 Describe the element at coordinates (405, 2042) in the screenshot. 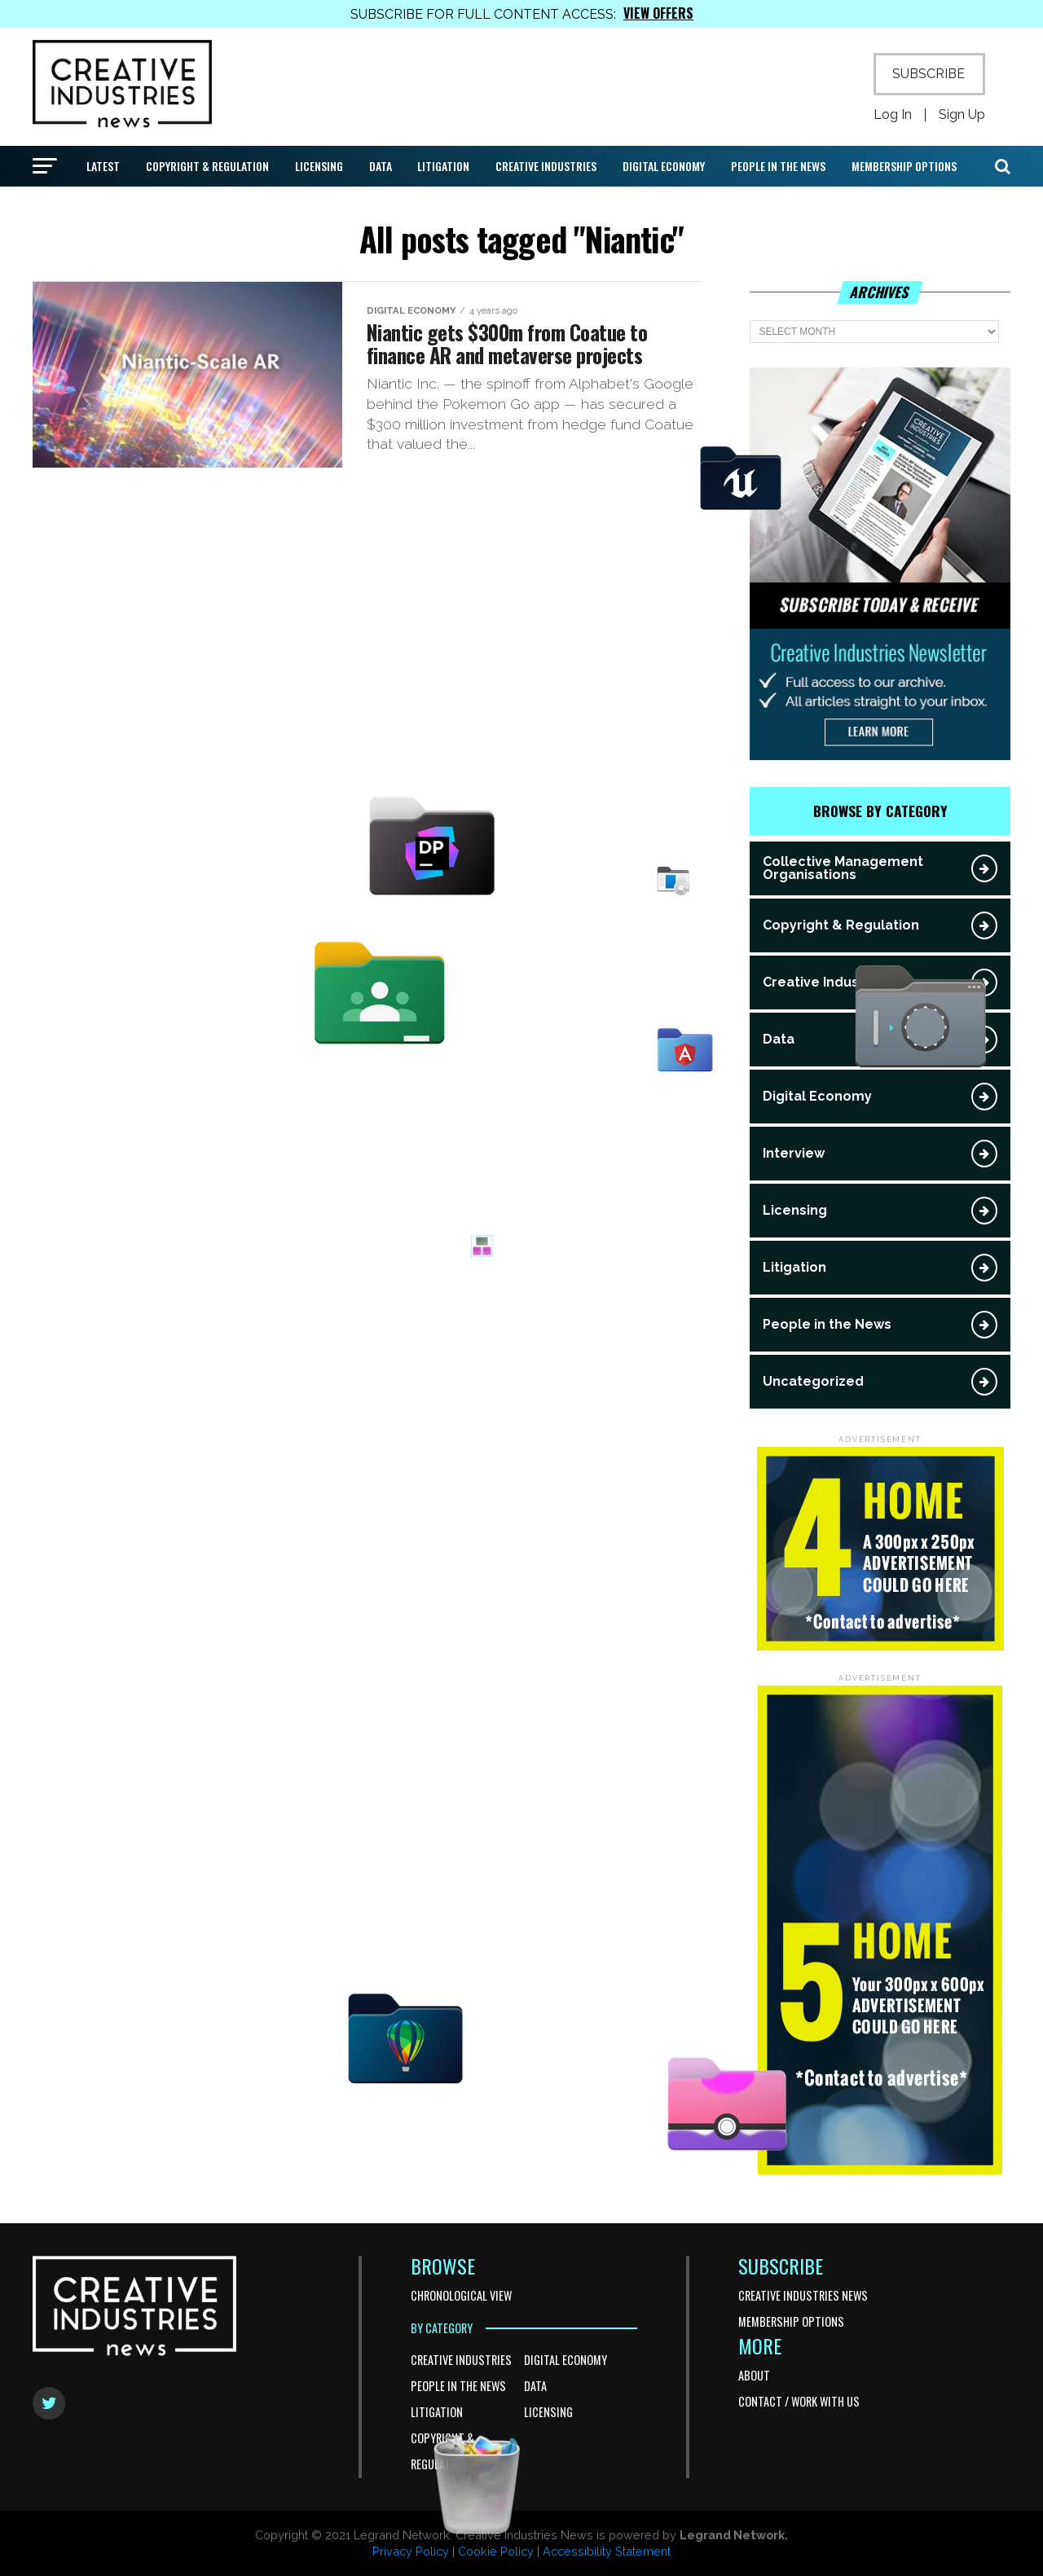

I see `open CorelDRAW project files folder` at that location.